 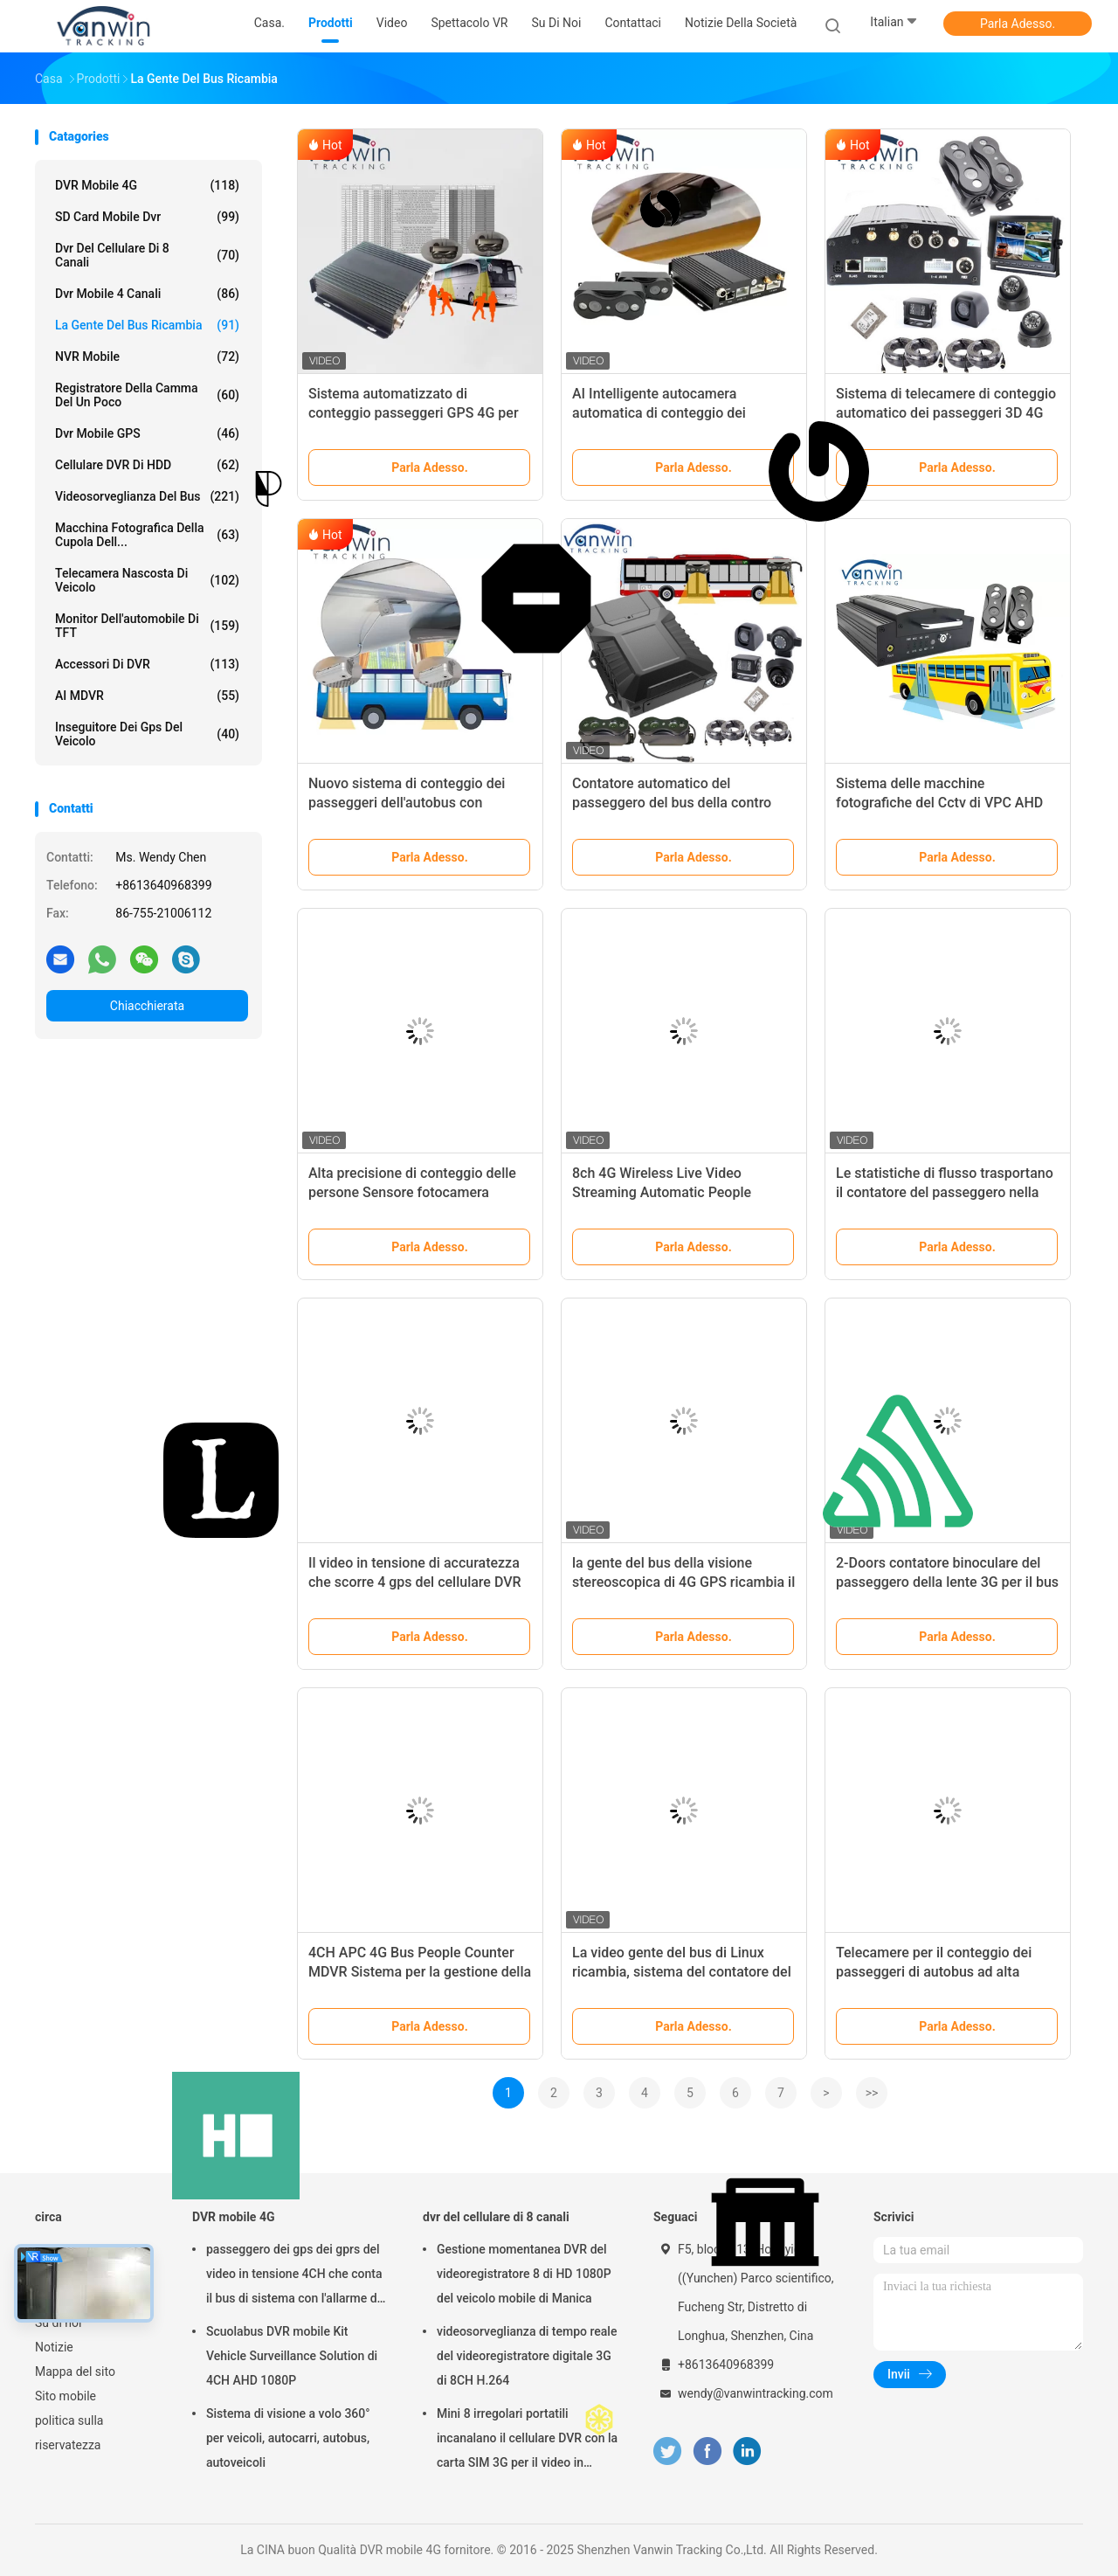 I want to click on visit the Phosphor Icons website, so click(x=268, y=488).